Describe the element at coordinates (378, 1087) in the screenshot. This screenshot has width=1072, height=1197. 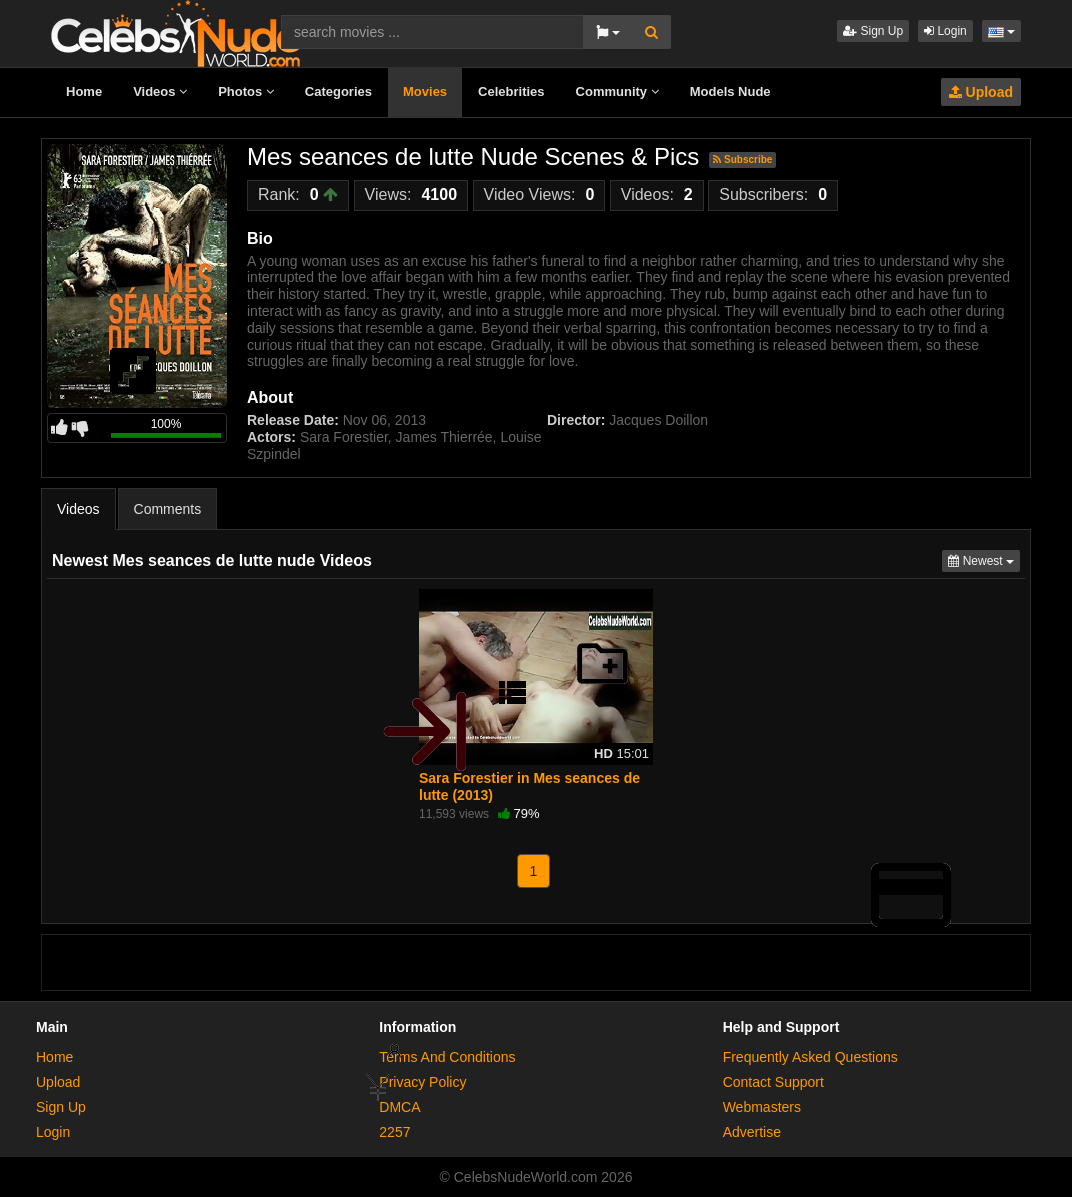
I see `view prices in japanese yen` at that location.